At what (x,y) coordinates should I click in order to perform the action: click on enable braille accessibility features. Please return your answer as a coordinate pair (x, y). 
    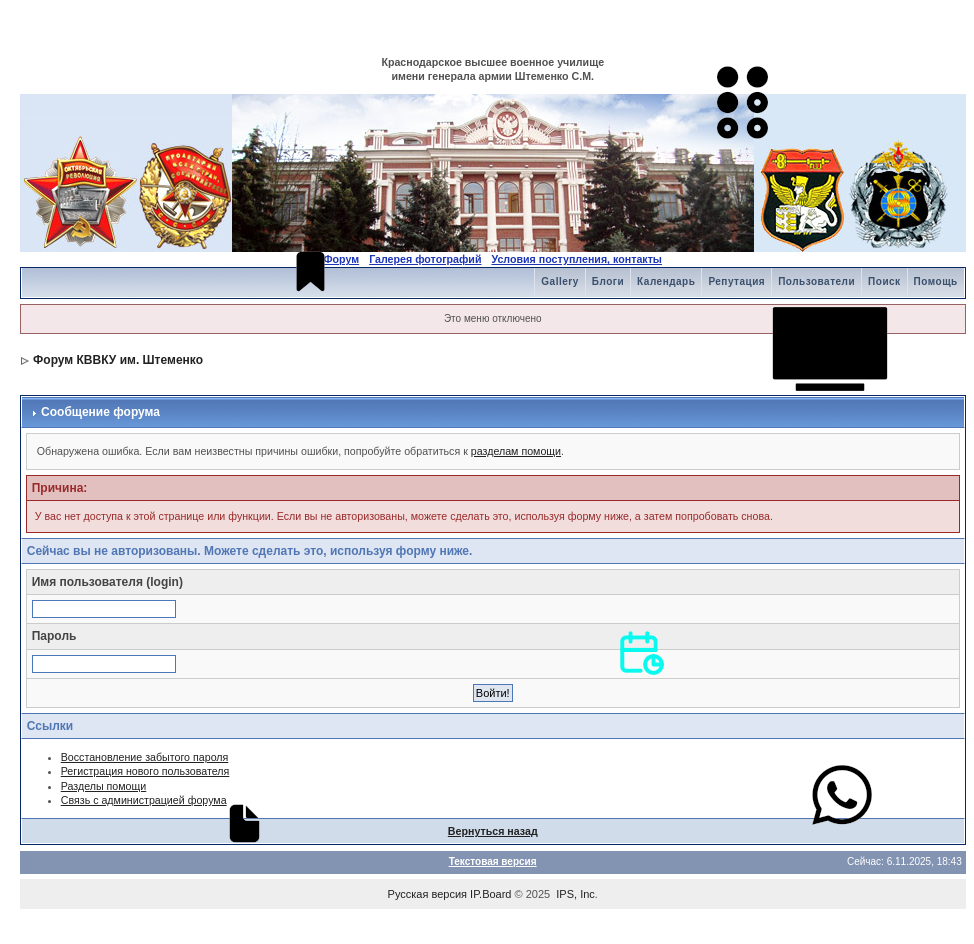
    Looking at the image, I should click on (742, 102).